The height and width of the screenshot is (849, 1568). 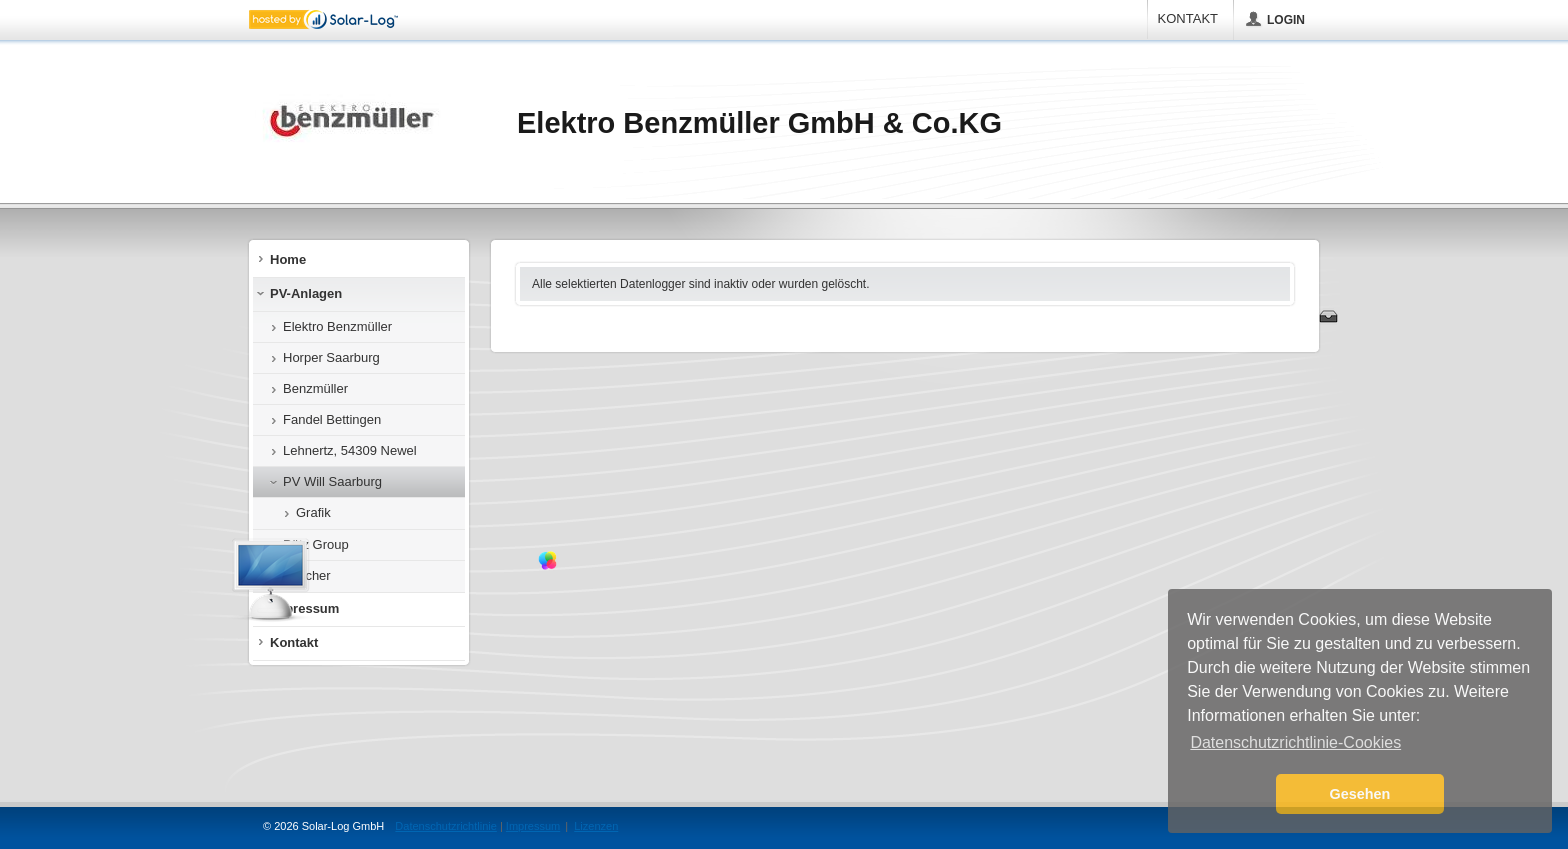 I want to click on view your inbox messages, so click(x=1328, y=316).